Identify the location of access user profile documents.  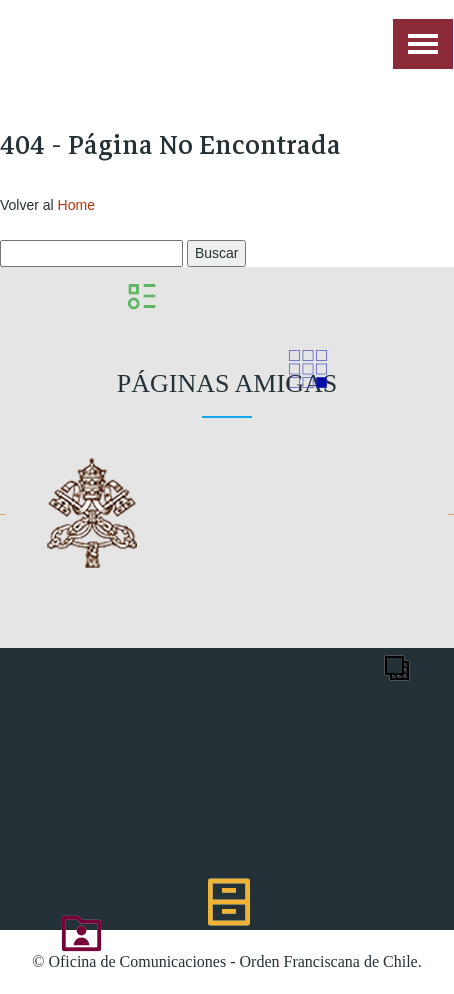
(81, 933).